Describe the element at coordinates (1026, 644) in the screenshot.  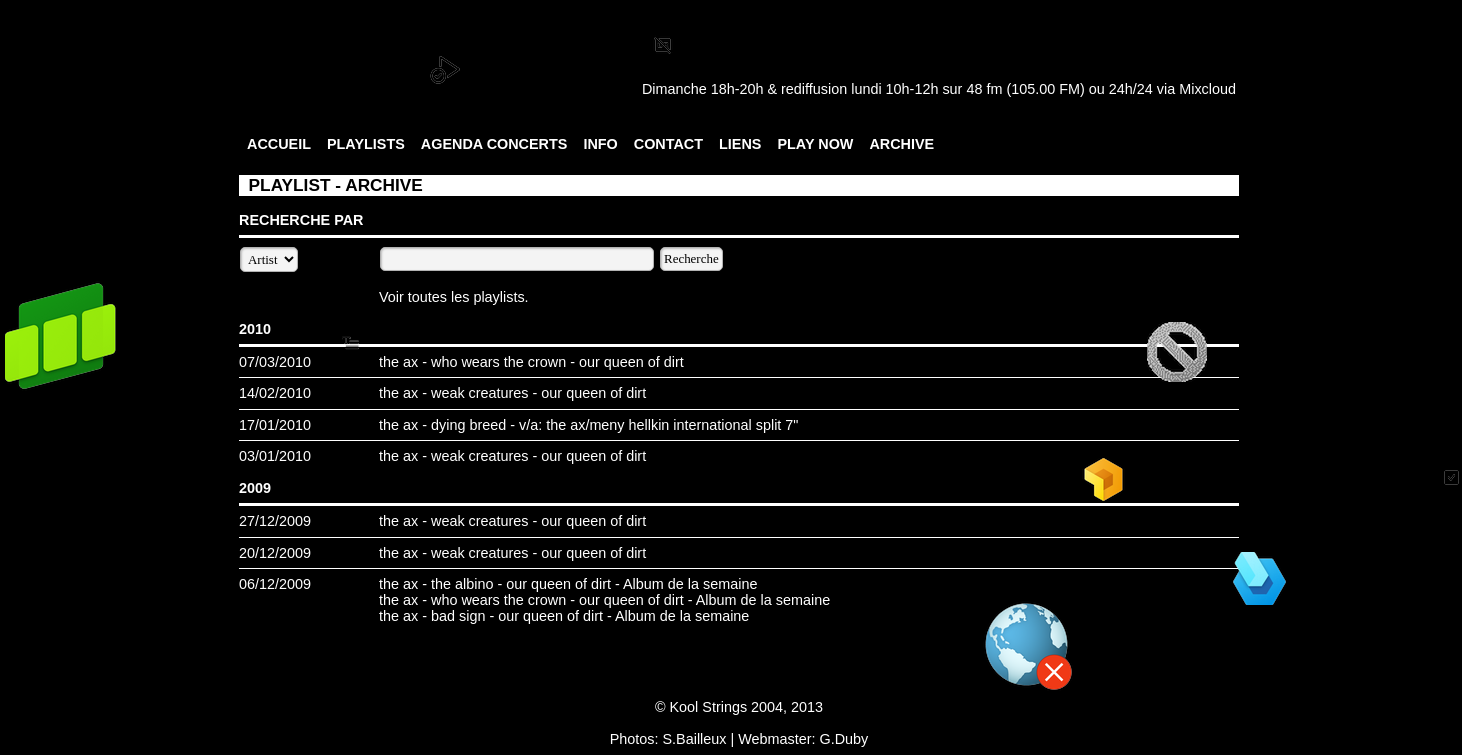
I see `internet connection error or failure` at that location.